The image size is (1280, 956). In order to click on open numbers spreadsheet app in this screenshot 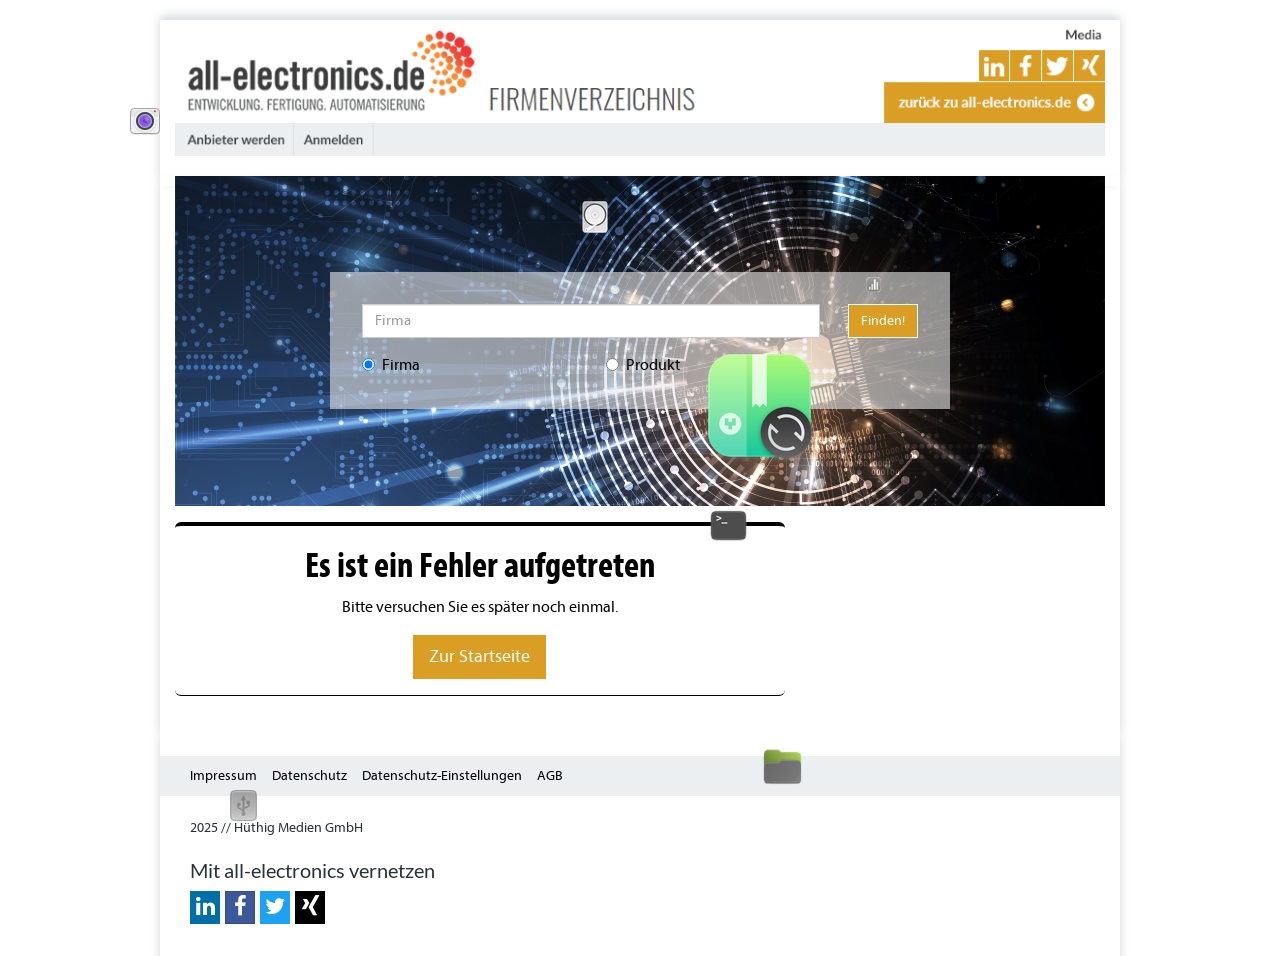, I will do `click(873, 284)`.